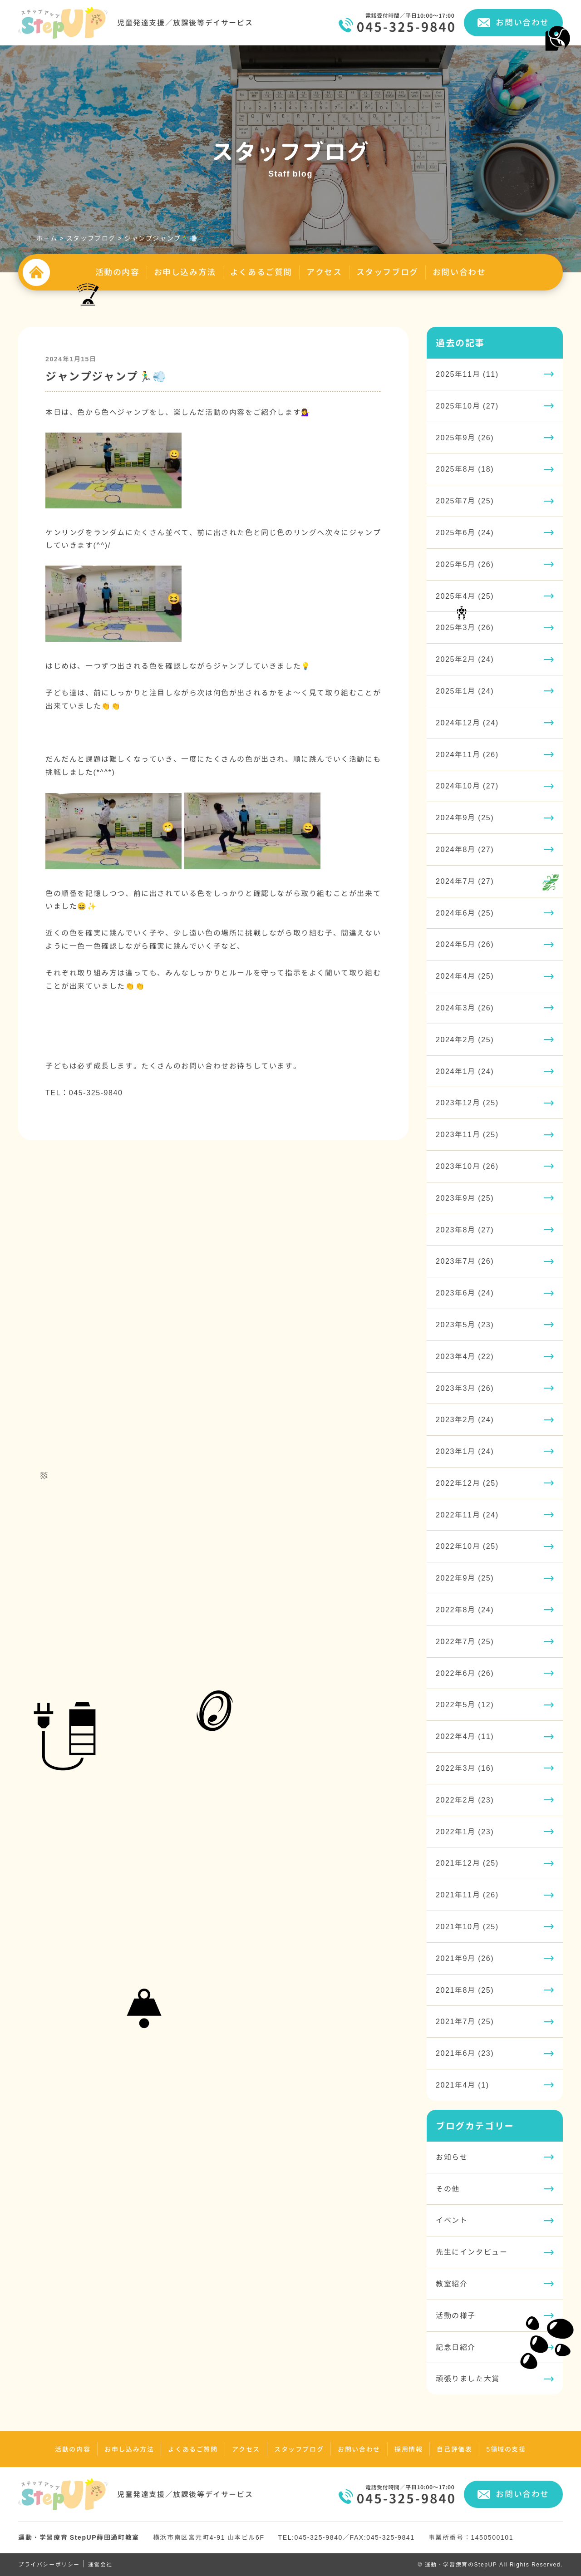 Image resolution: width=581 pixels, height=2576 pixels. Describe the element at coordinates (144, 2008) in the screenshot. I see `indicates a crushing or weight-based attack in a game` at that location.